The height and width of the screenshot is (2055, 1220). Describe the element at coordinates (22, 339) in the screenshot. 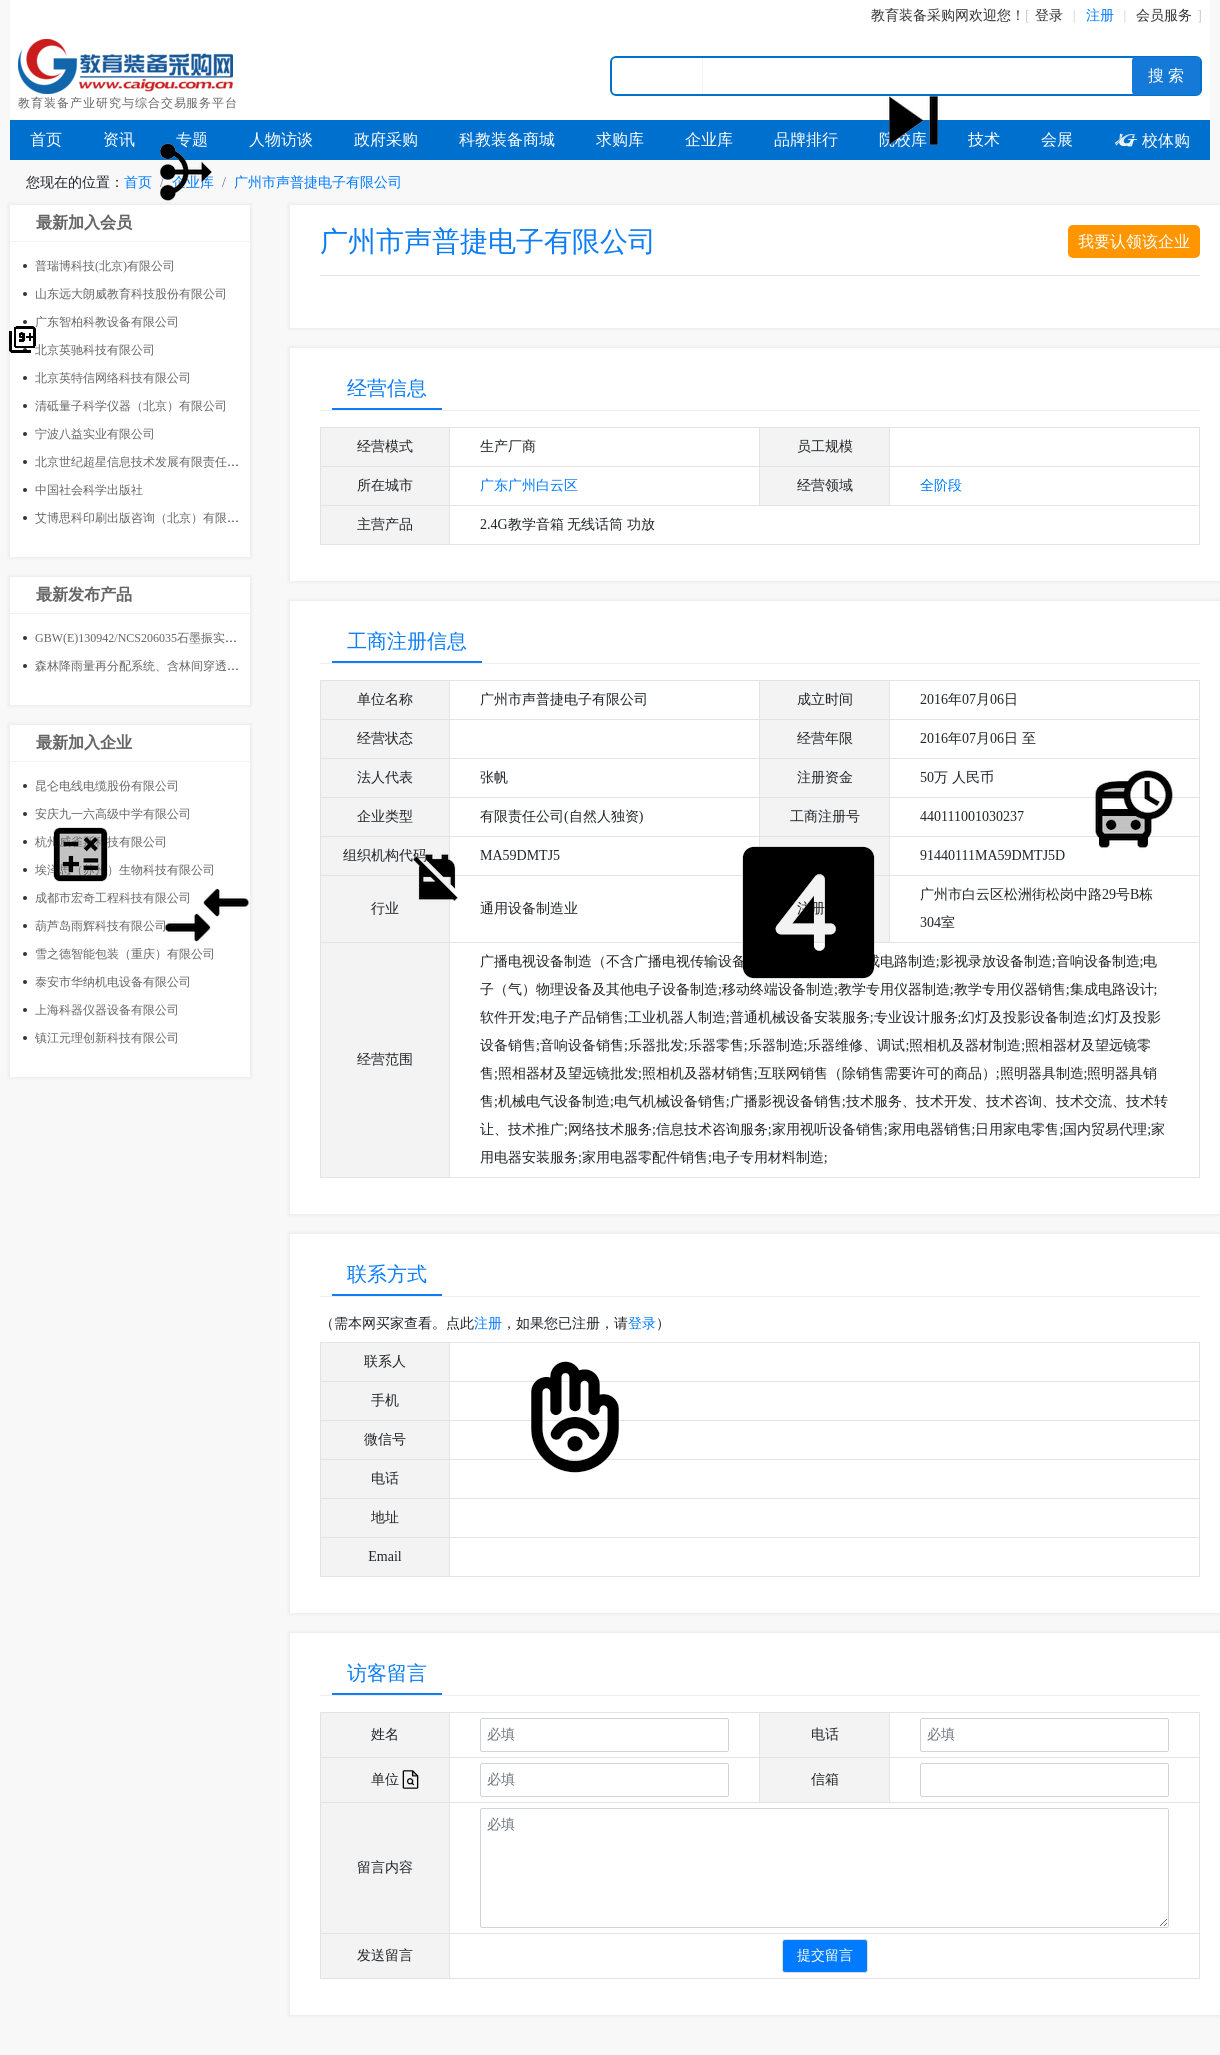

I see `indicates 9 or more items in a collection` at that location.